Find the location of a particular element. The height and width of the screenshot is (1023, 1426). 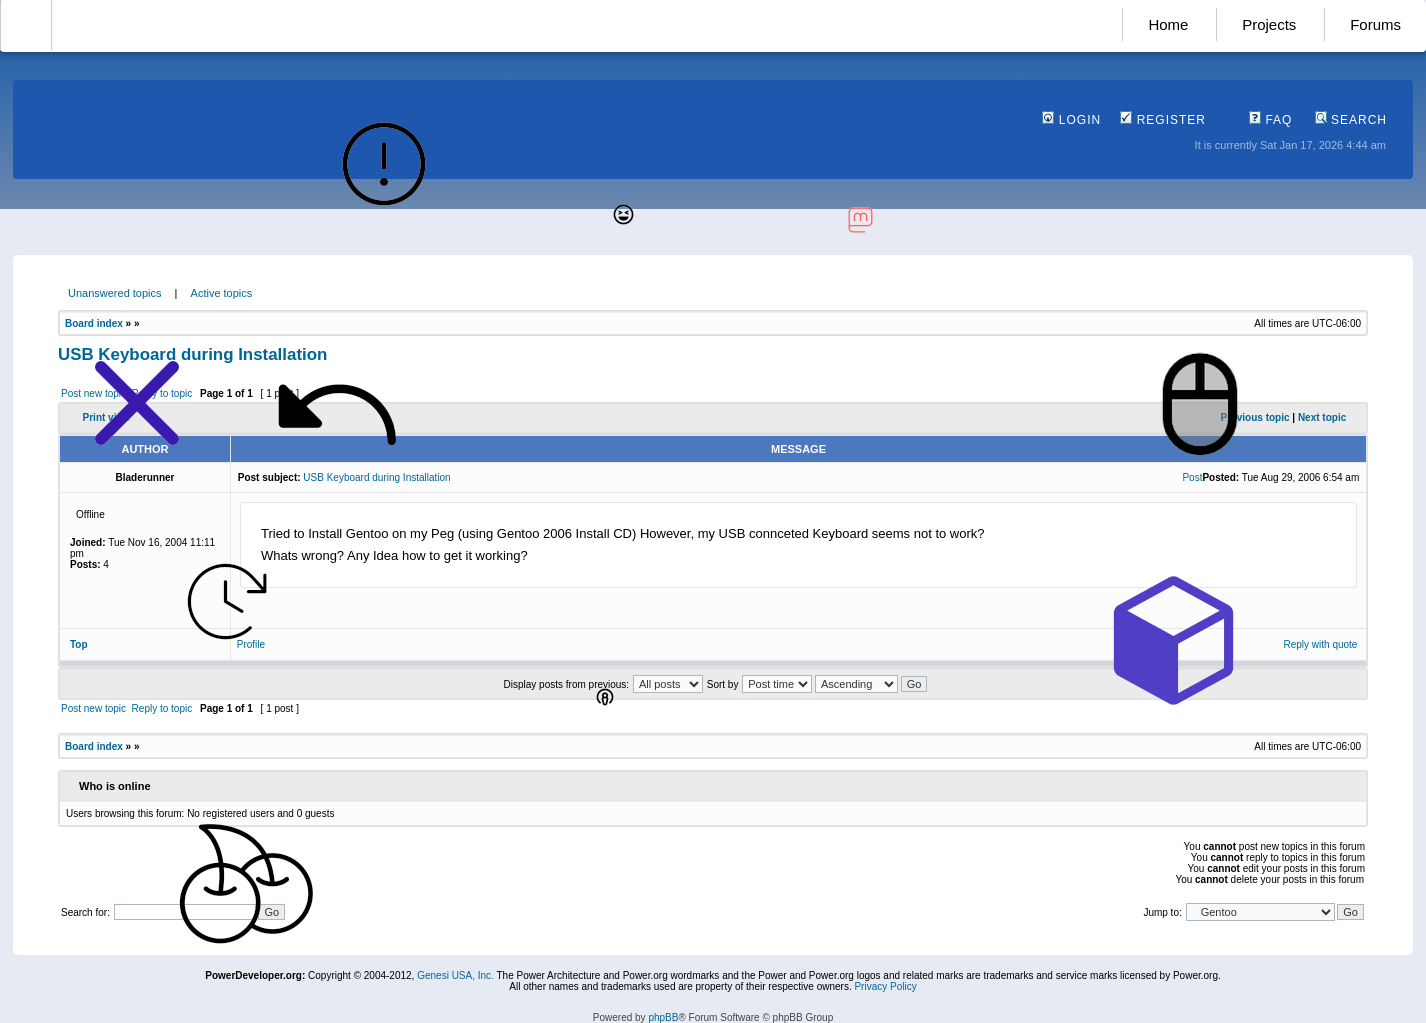

close the current window or dialog is located at coordinates (137, 403).